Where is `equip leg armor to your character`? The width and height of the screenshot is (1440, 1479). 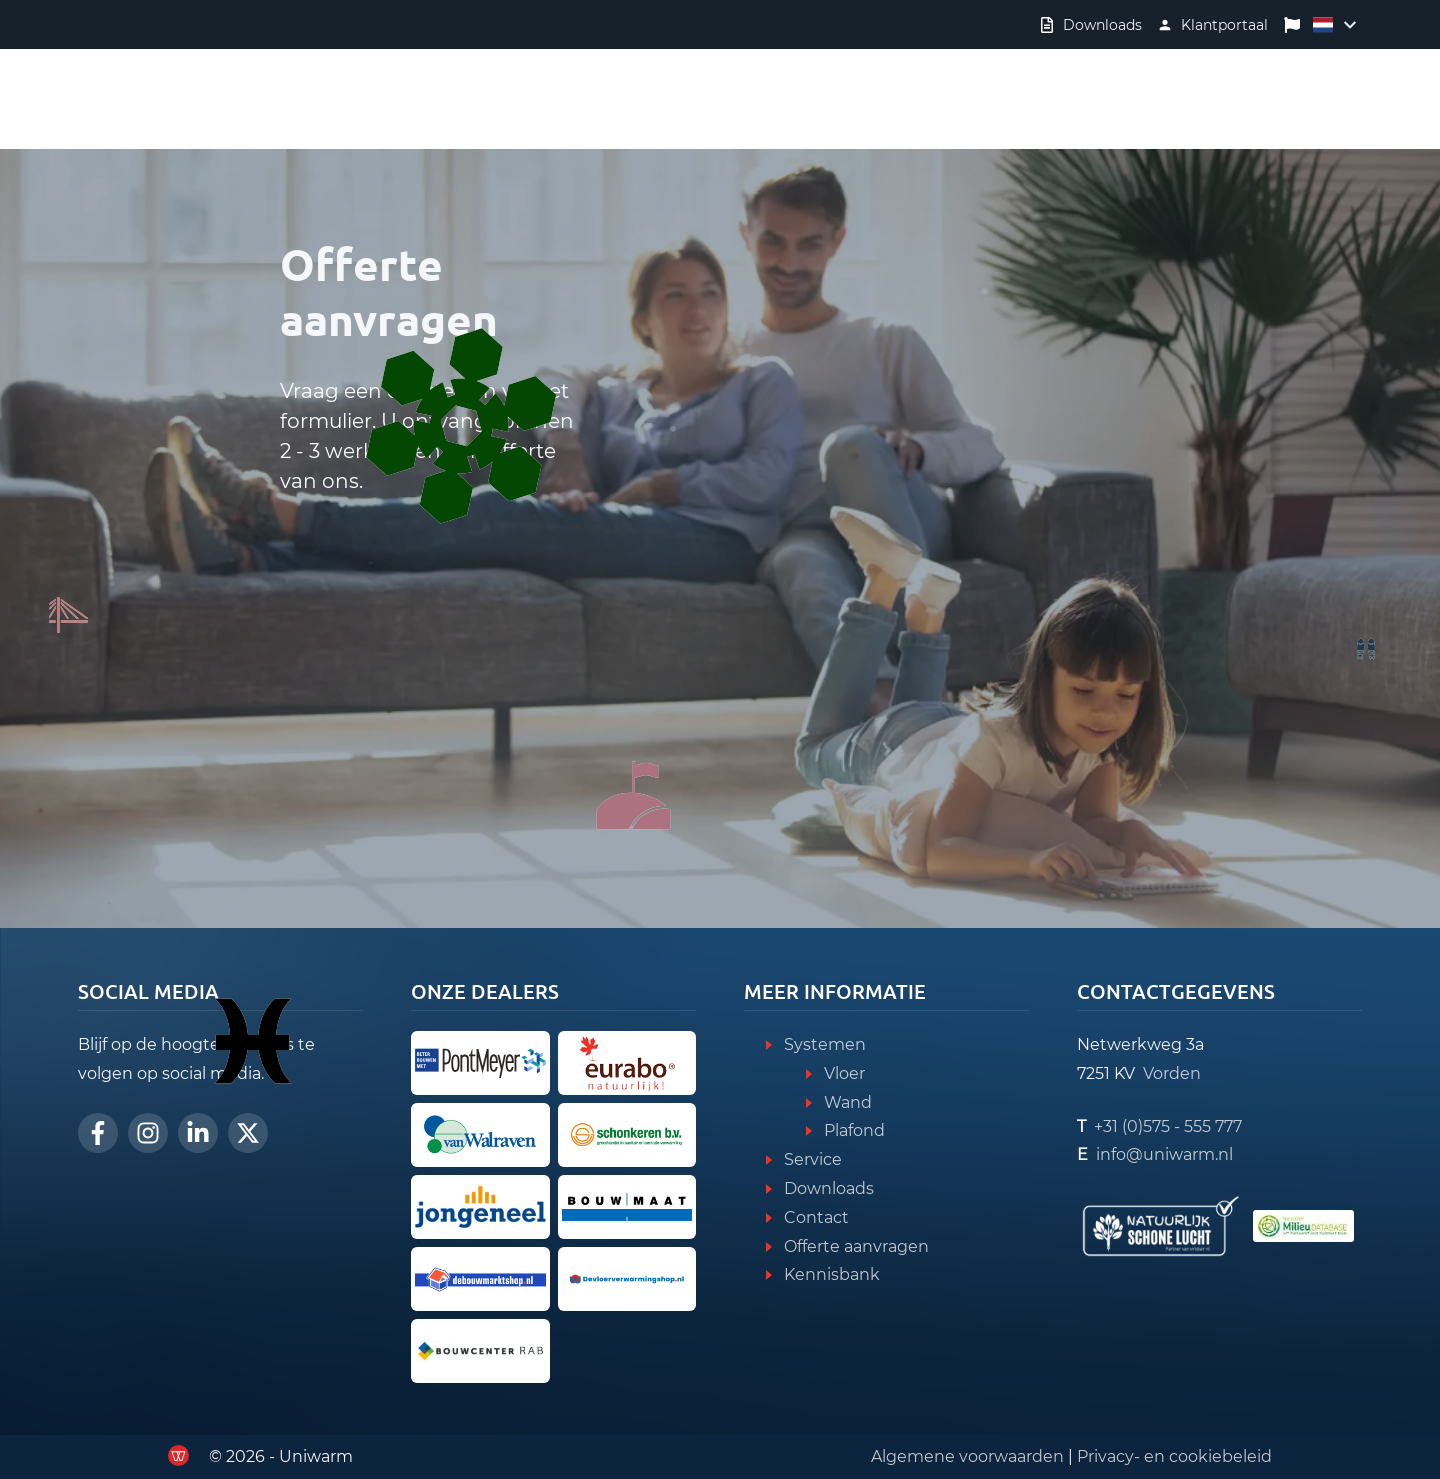
equip leg armor to your character is located at coordinates (1366, 649).